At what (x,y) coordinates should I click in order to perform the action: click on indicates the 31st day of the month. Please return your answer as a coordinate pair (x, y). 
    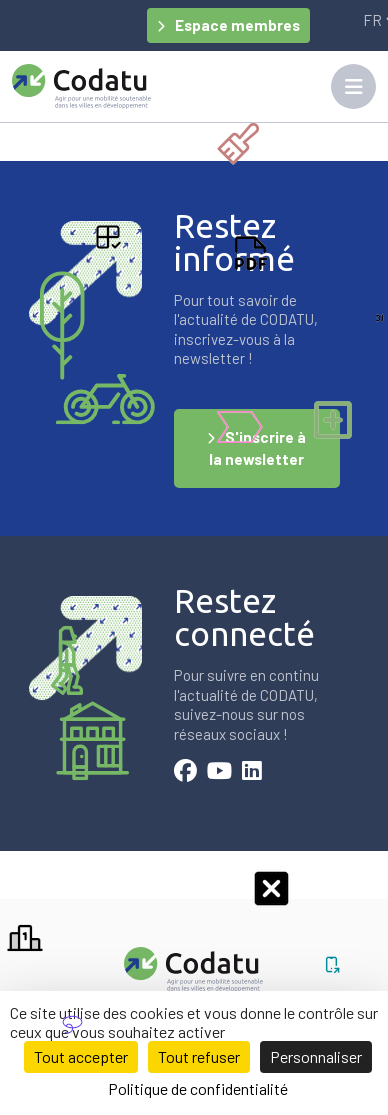
    Looking at the image, I should click on (380, 318).